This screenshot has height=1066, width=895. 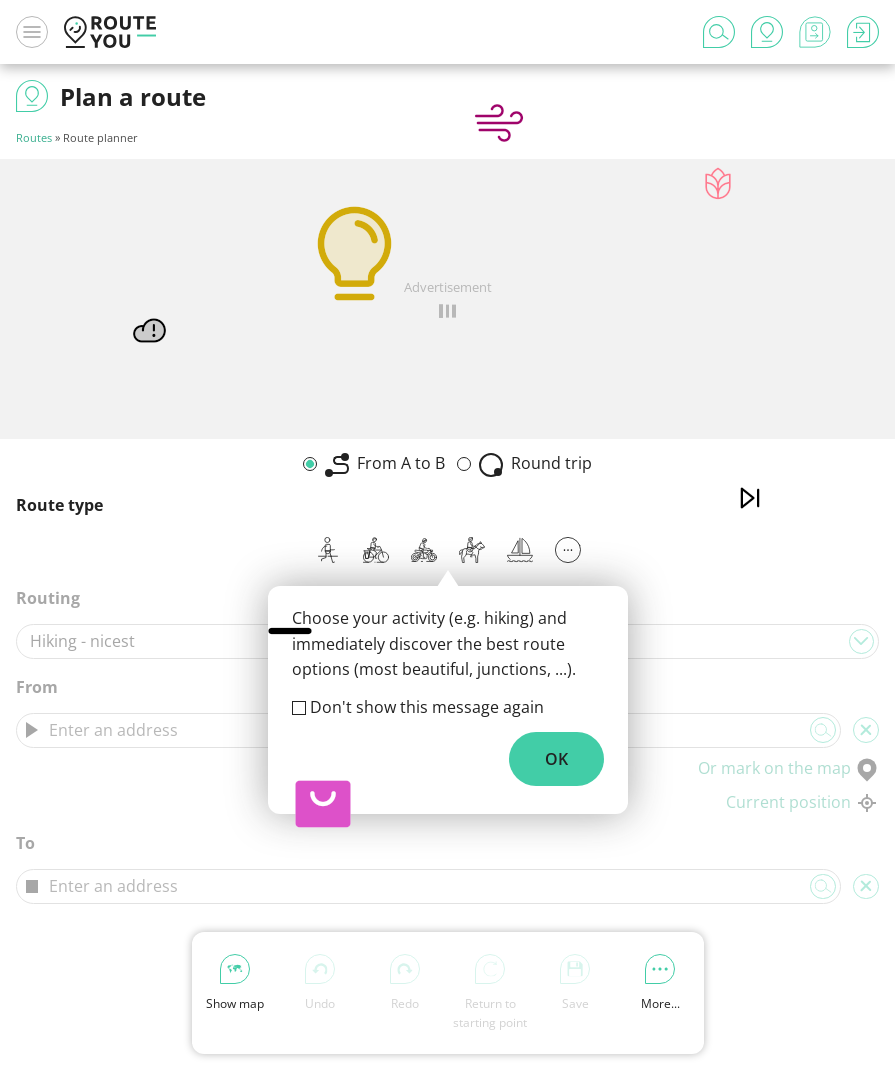 What do you see at coordinates (149, 330) in the screenshot?
I see `cloud storage warning or issue detected` at bounding box center [149, 330].